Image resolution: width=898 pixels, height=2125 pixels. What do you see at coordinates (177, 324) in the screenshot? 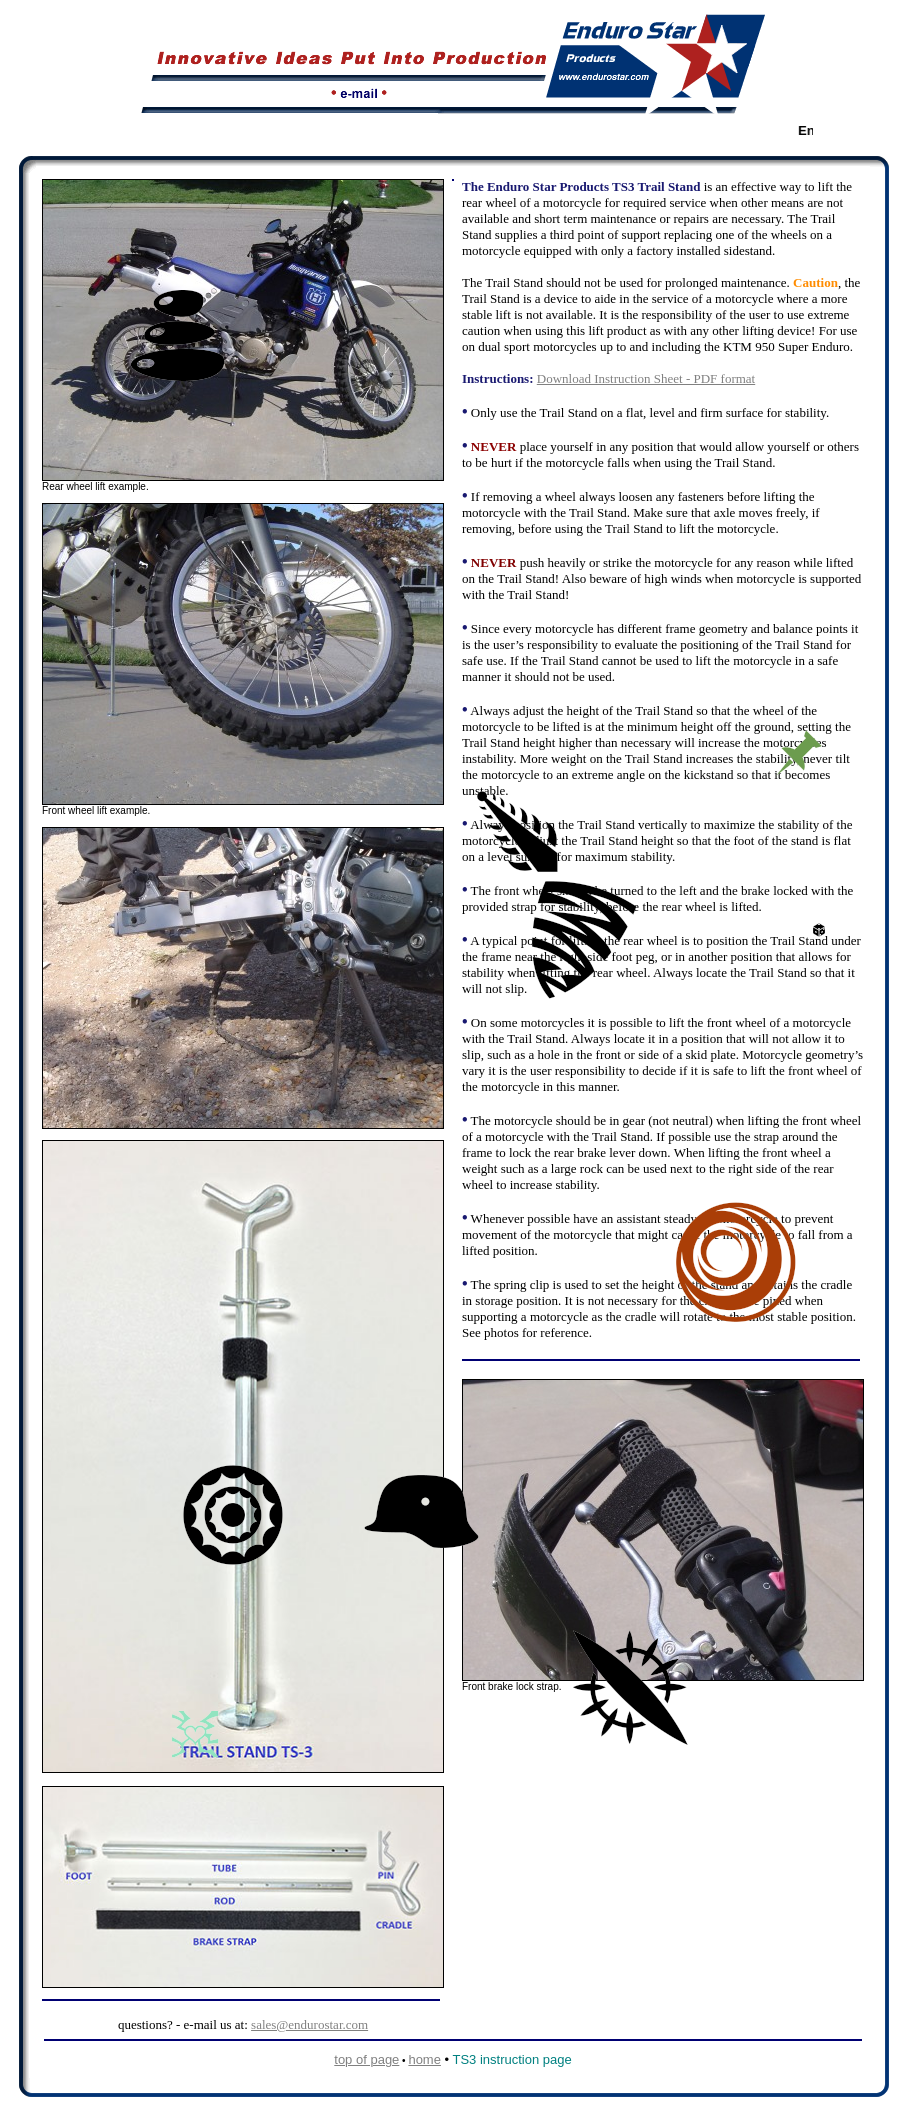
I see `access meditation or mindfulness features` at bounding box center [177, 324].